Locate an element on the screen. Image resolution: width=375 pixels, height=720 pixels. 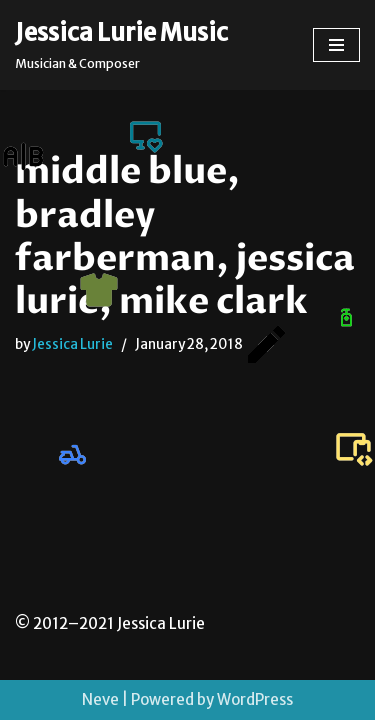
select moped or scooter delivery option is located at coordinates (72, 455).